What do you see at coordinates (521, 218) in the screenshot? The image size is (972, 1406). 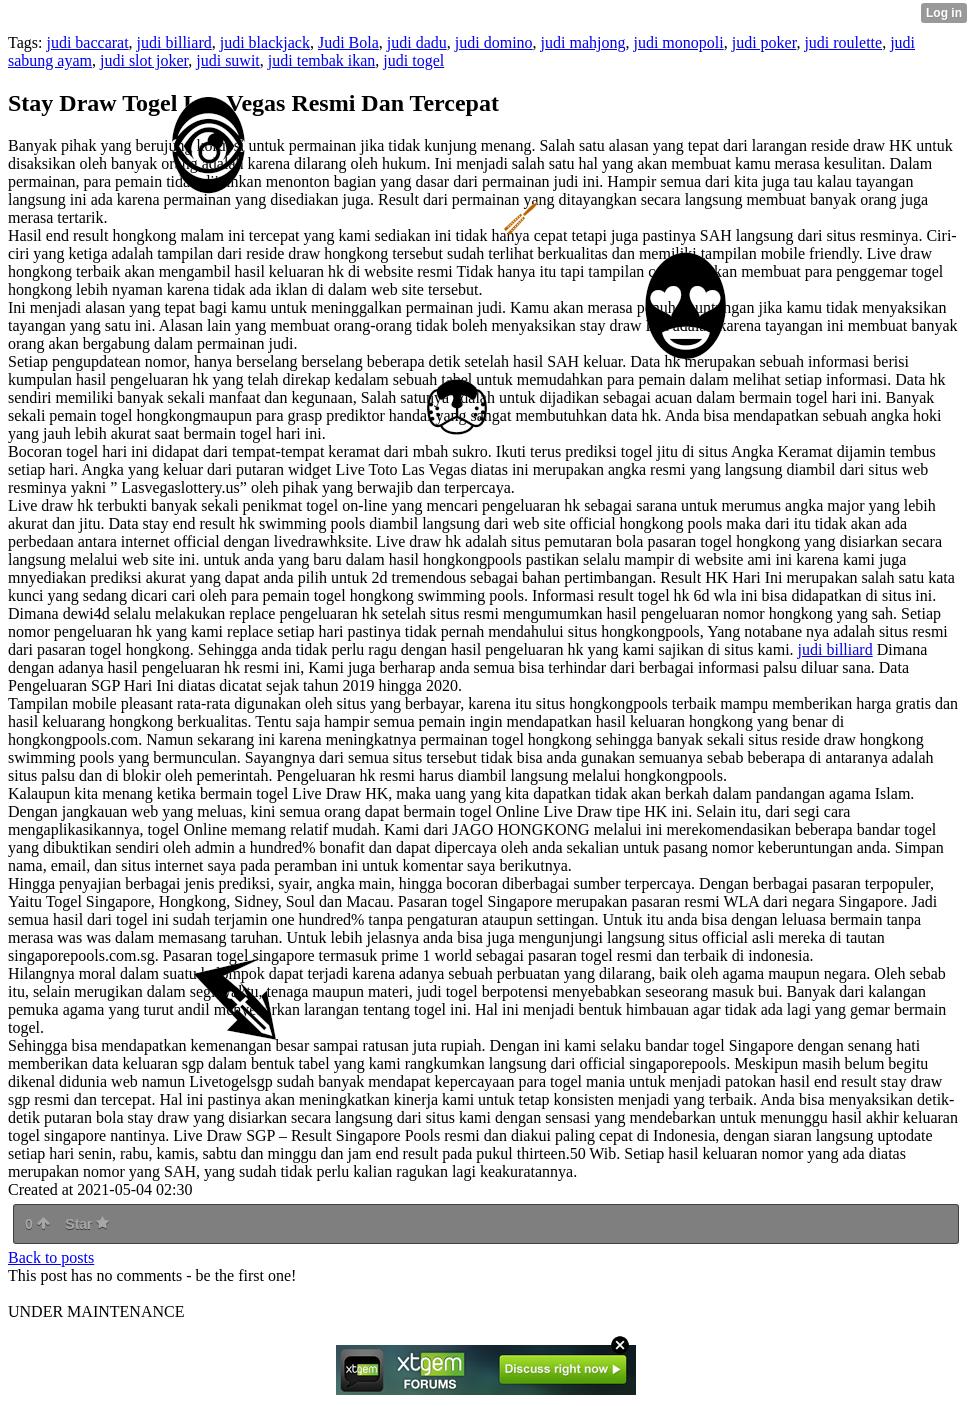 I see `select butterfly knife weapon in game inventory` at bounding box center [521, 218].